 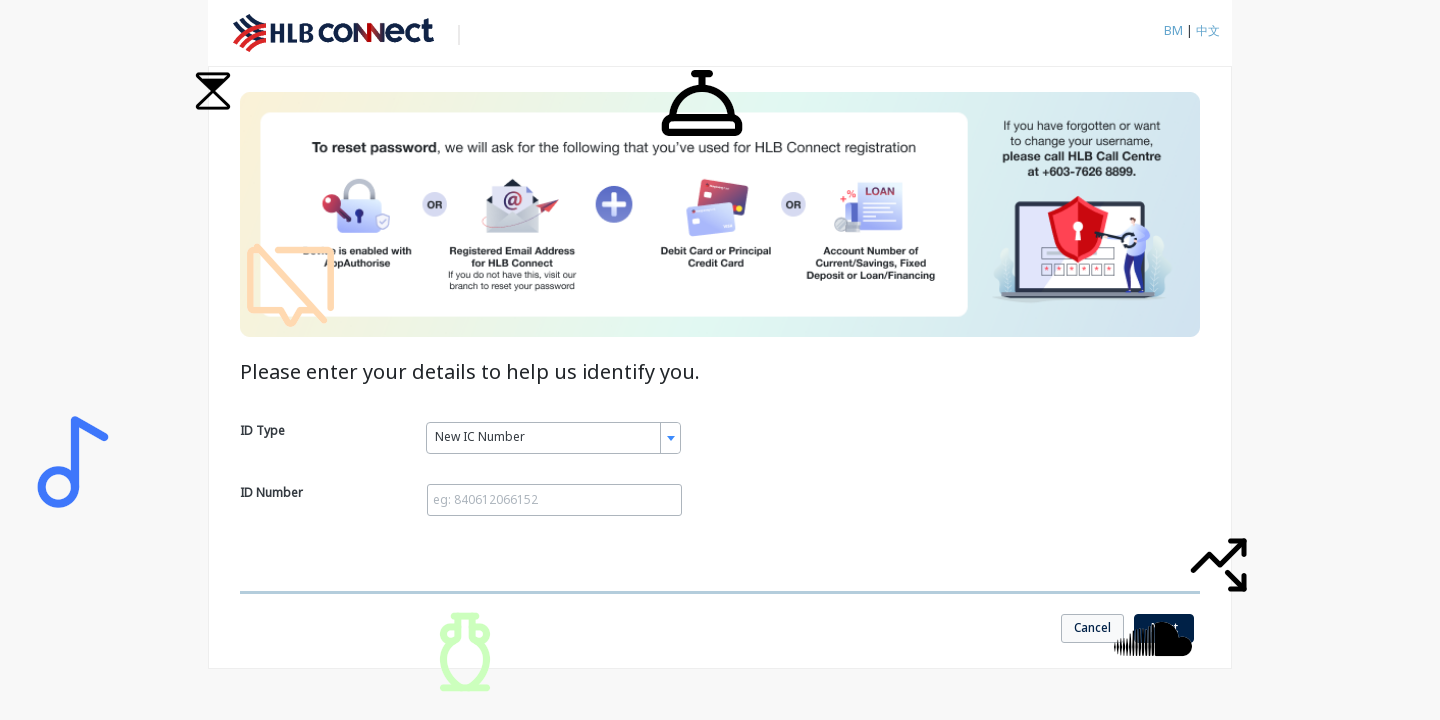 I want to click on browse historical or ancient artifacts, so click(x=465, y=652).